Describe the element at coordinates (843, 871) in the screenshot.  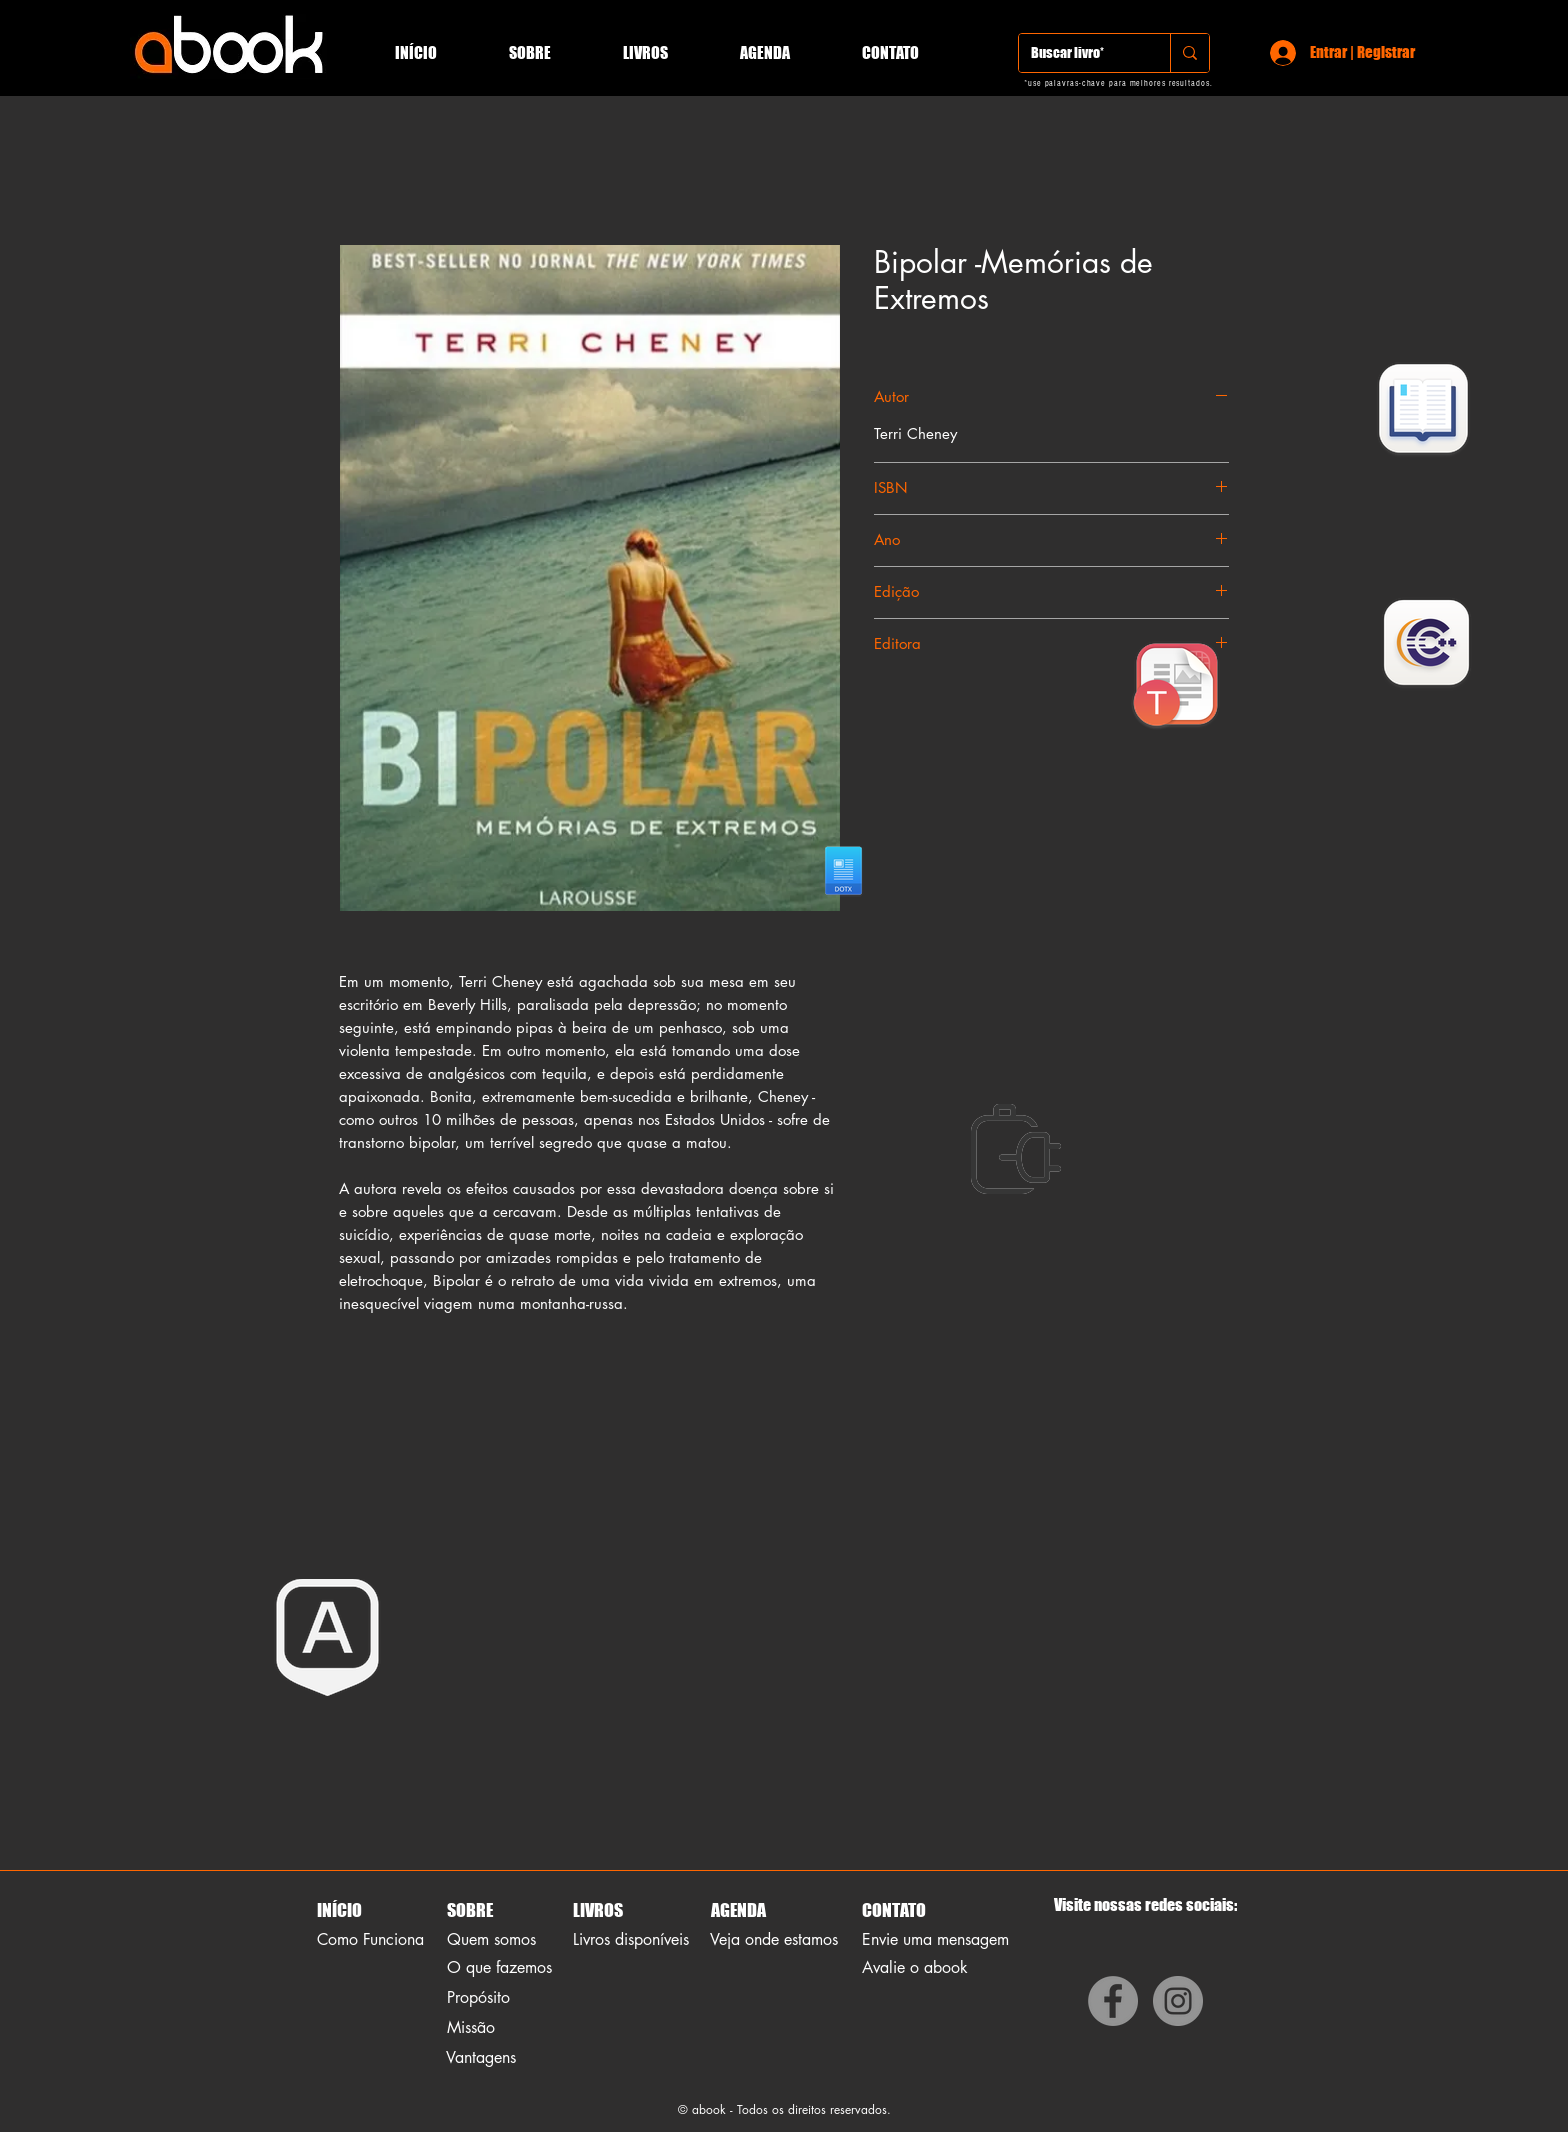
I see `a microsoft word template file (.dotx)` at that location.